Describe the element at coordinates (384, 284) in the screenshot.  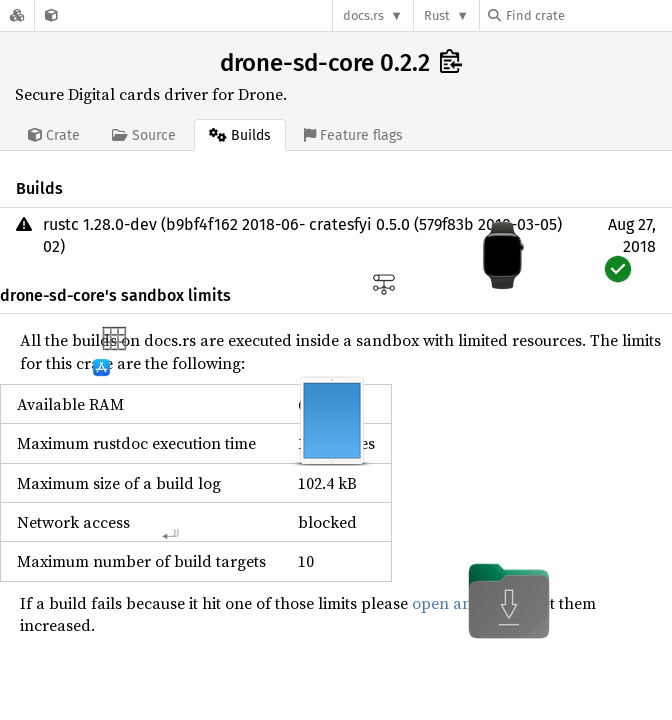
I see `configure network proxy settings` at that location.